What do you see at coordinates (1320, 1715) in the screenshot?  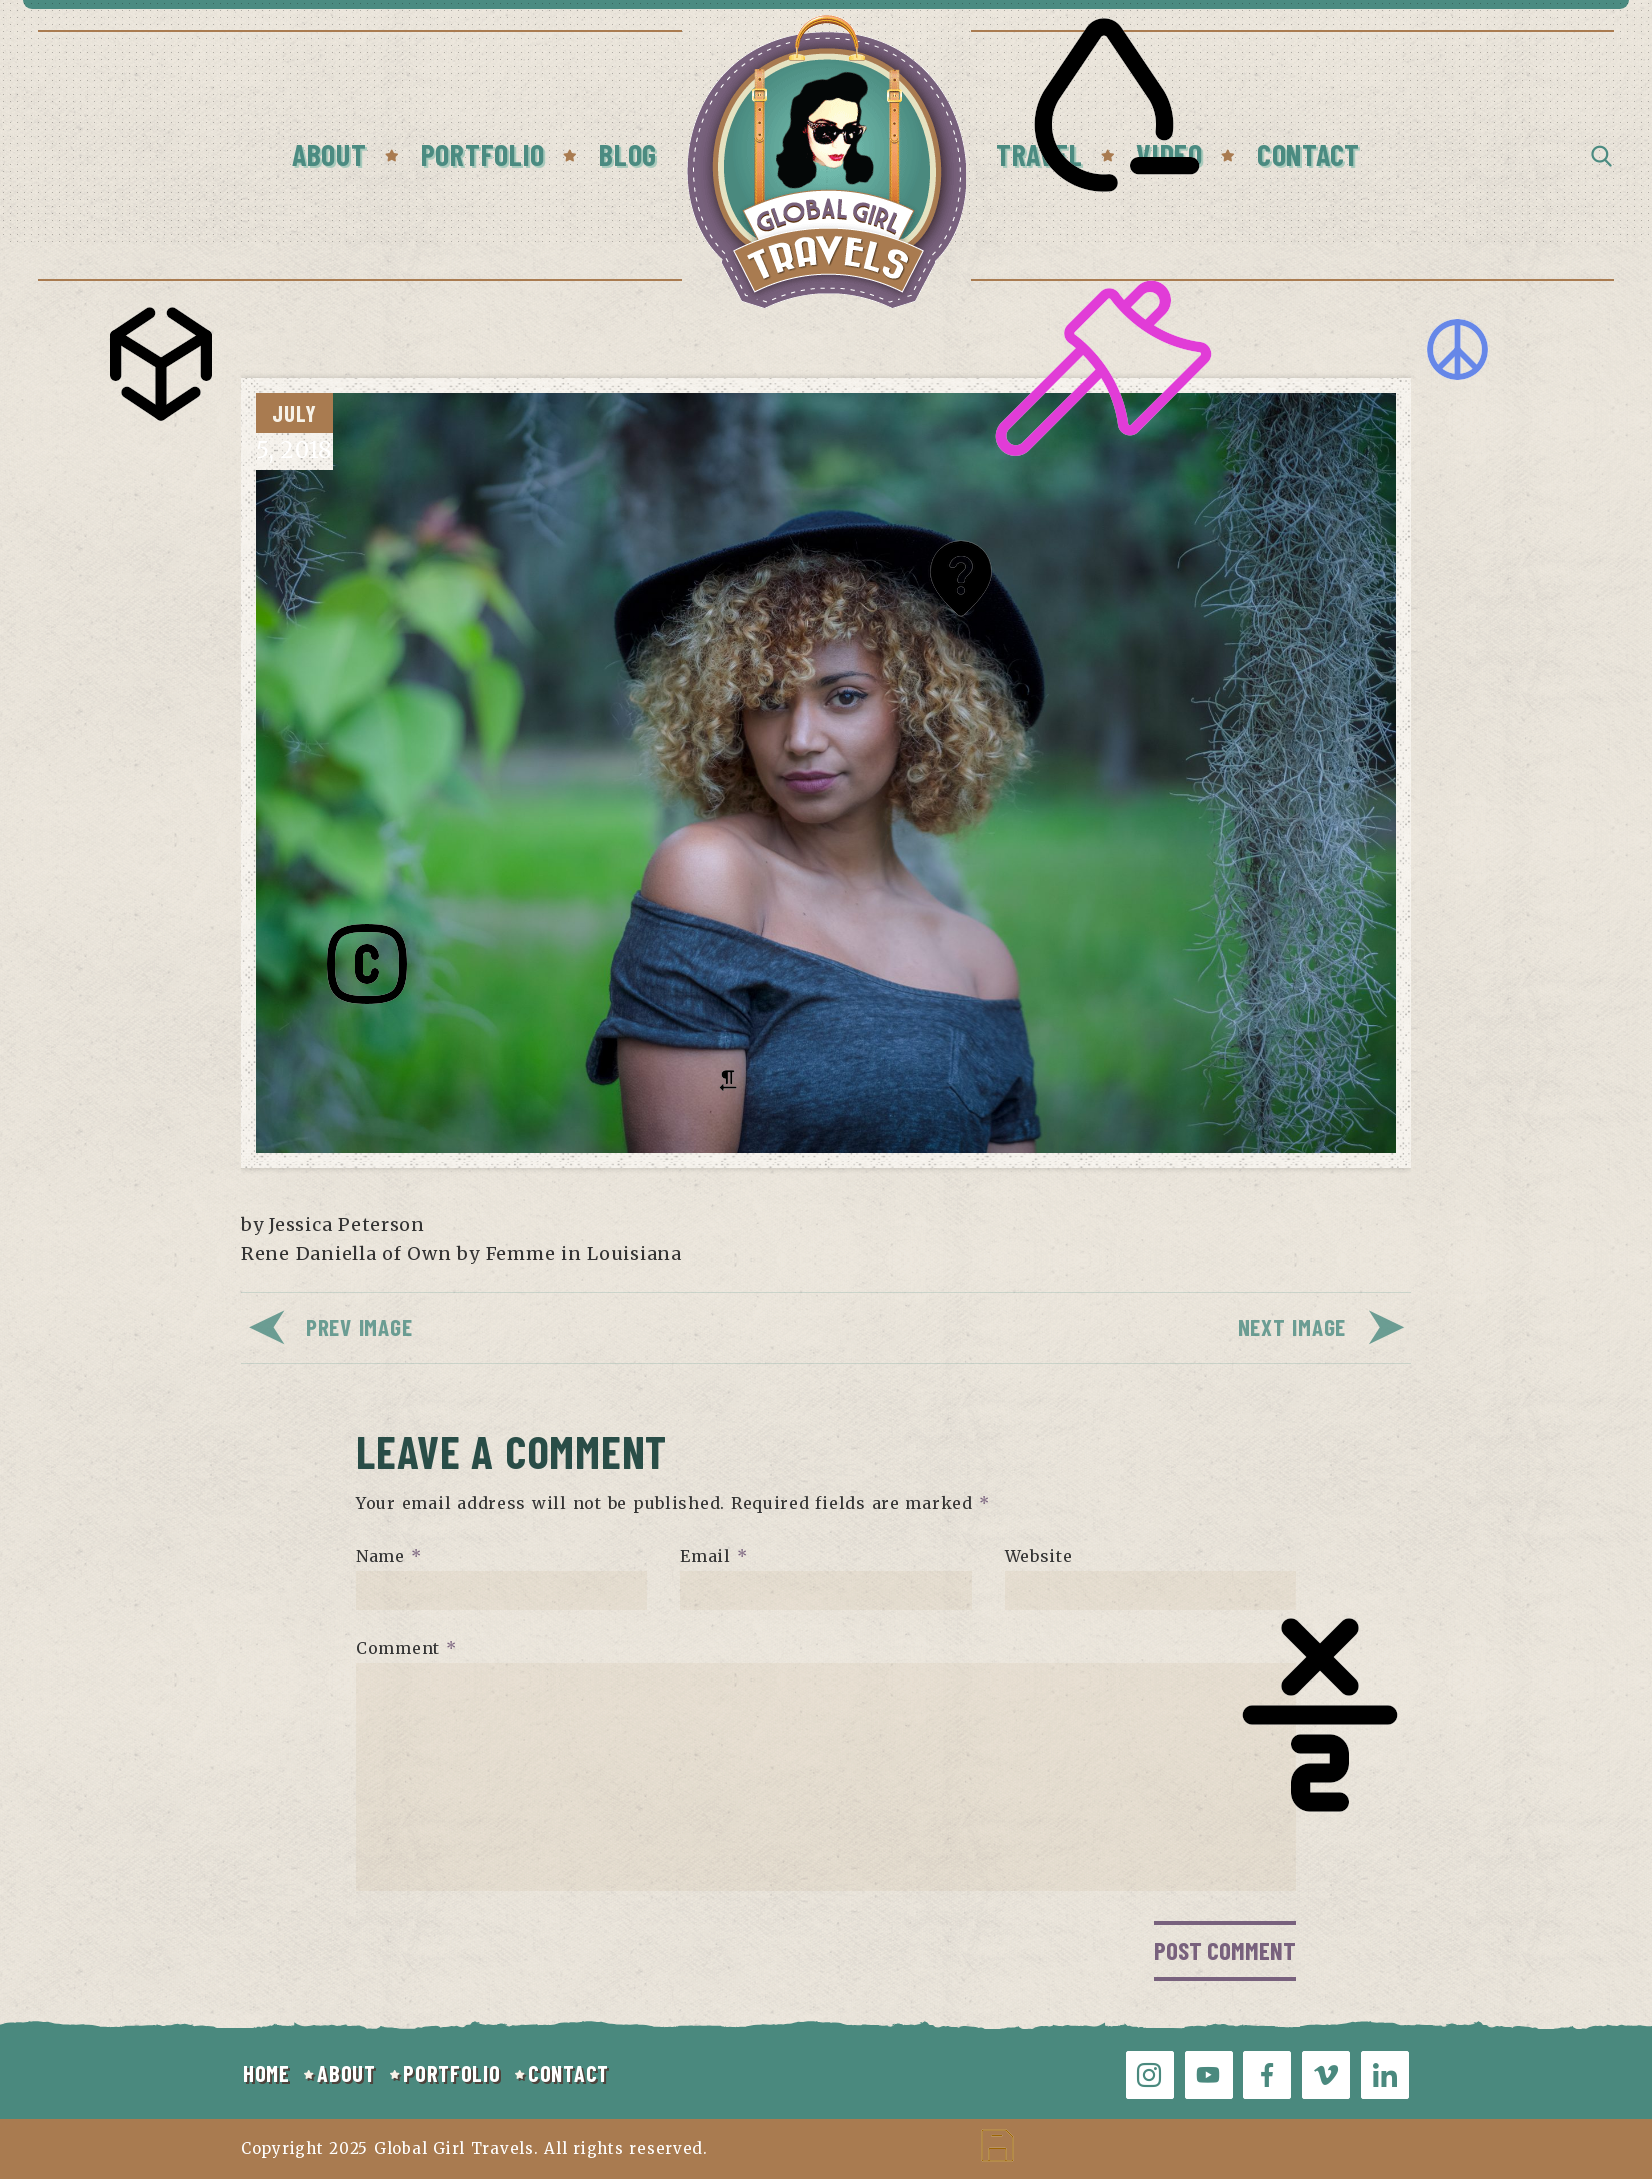 I see `perform division calculation` at bounding box center [1320, 1715].